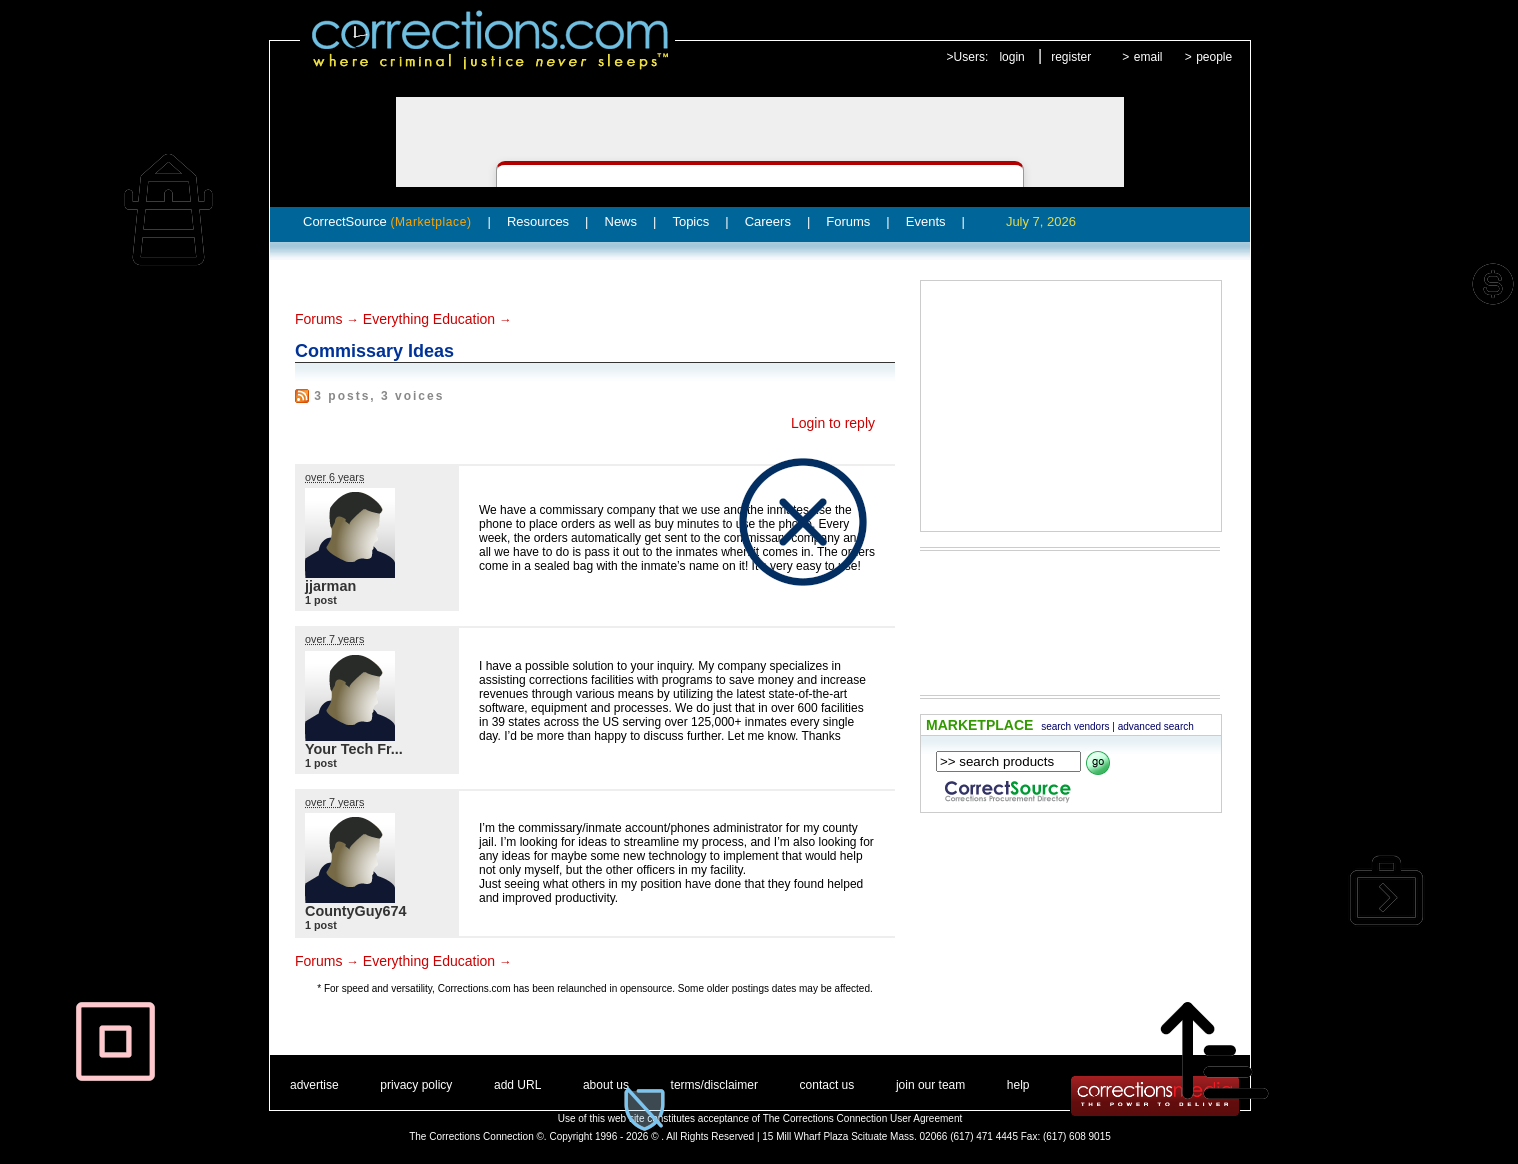 The image size is (1518, 1164). I want to click on schedule task for next week, so click(1386, 888).